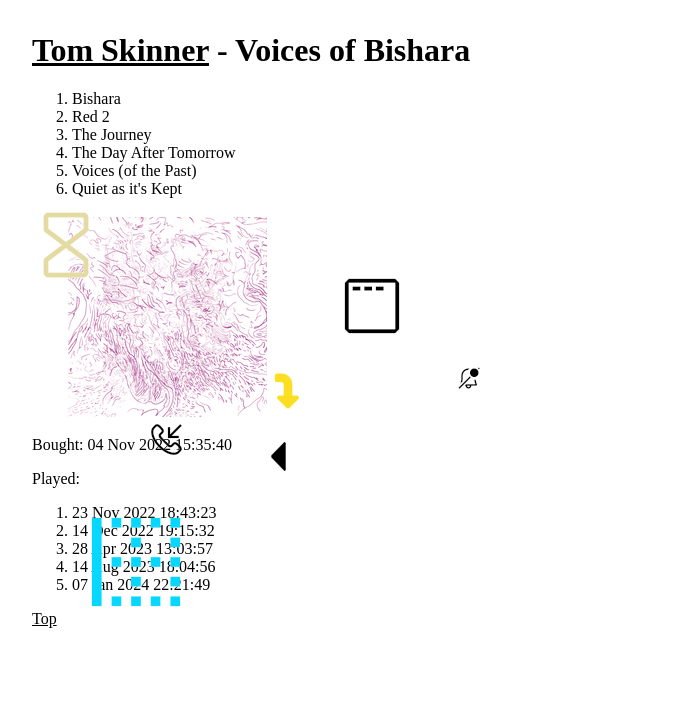 Image resolution: width=696 pixels, height=720 pixels. What do you see at coordinates (278, 456) in the screenshot?
I see `navigate to the previous item or page` at bounding box center [278, 456].